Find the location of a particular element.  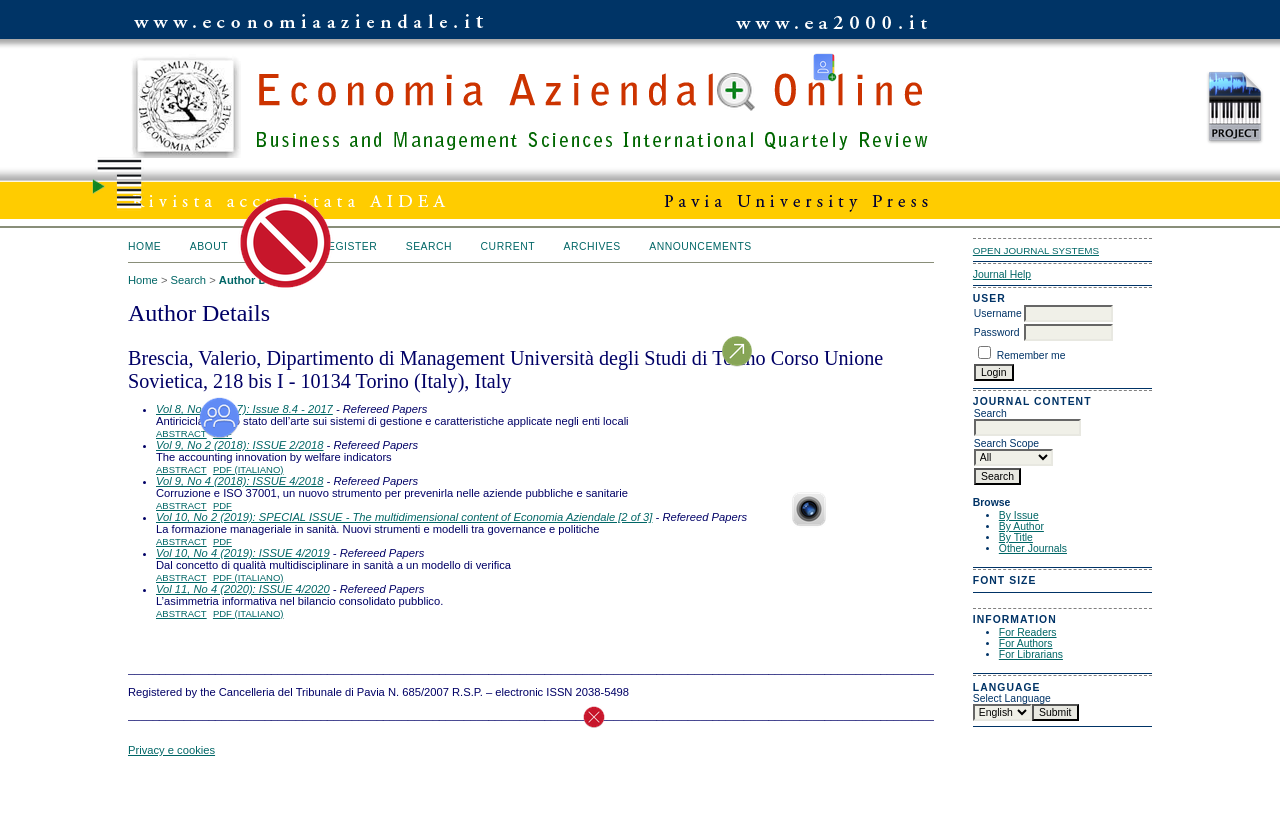

add a new contact is located at coordinates (824, 67).